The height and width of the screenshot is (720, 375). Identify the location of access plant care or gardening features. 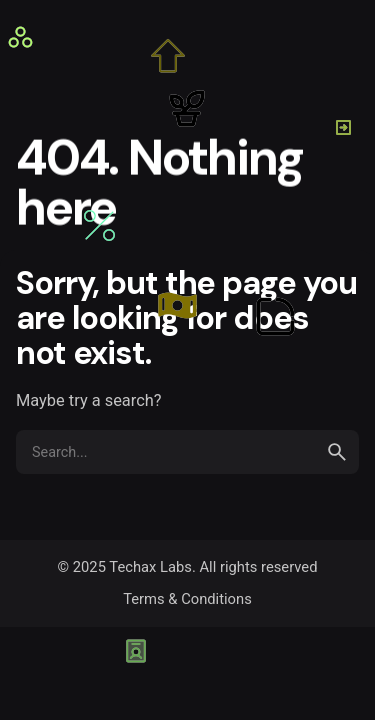
(186, 108).